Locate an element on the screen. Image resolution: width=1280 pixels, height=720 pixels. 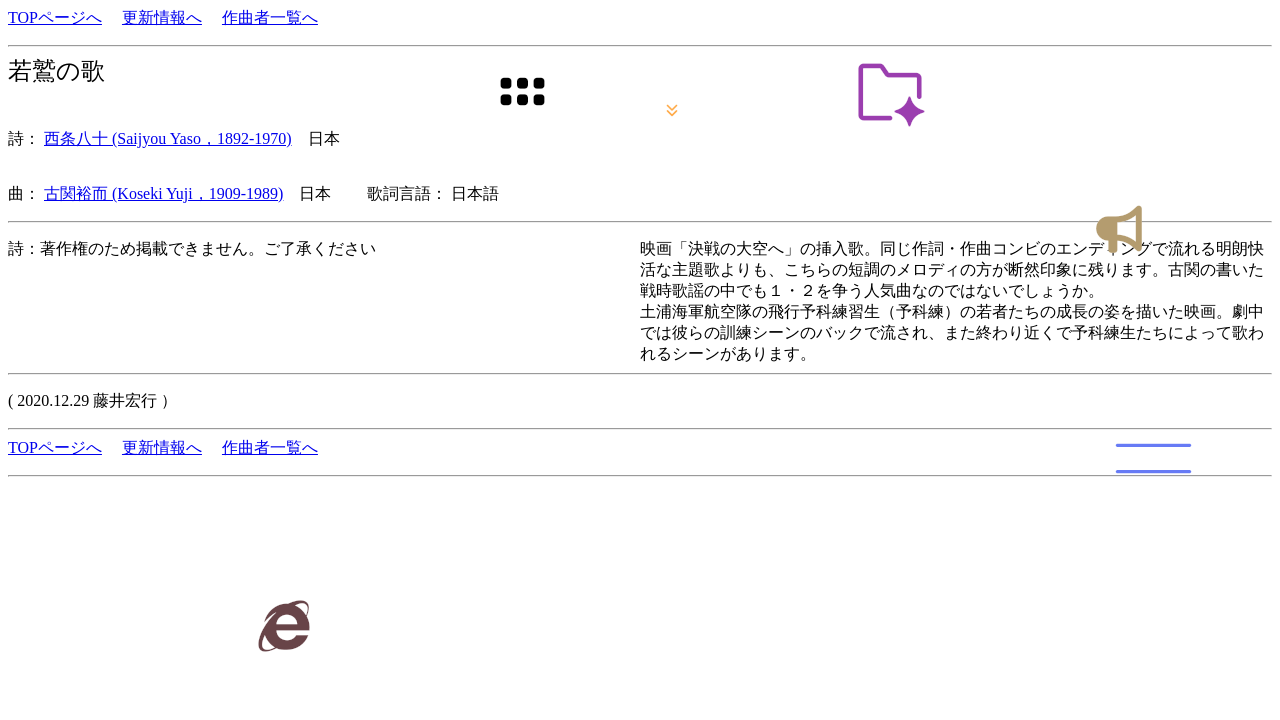
drag to reorder or rearrange items is located at coordinates (522, 91).